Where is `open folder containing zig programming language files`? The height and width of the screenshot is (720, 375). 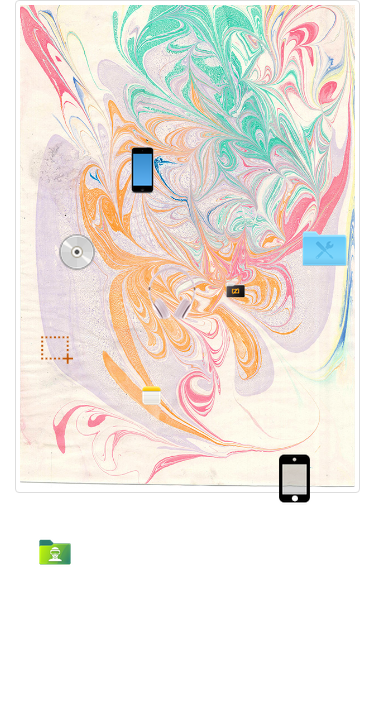 open folder containing zig programming language files is located at coordinates (235, 290).